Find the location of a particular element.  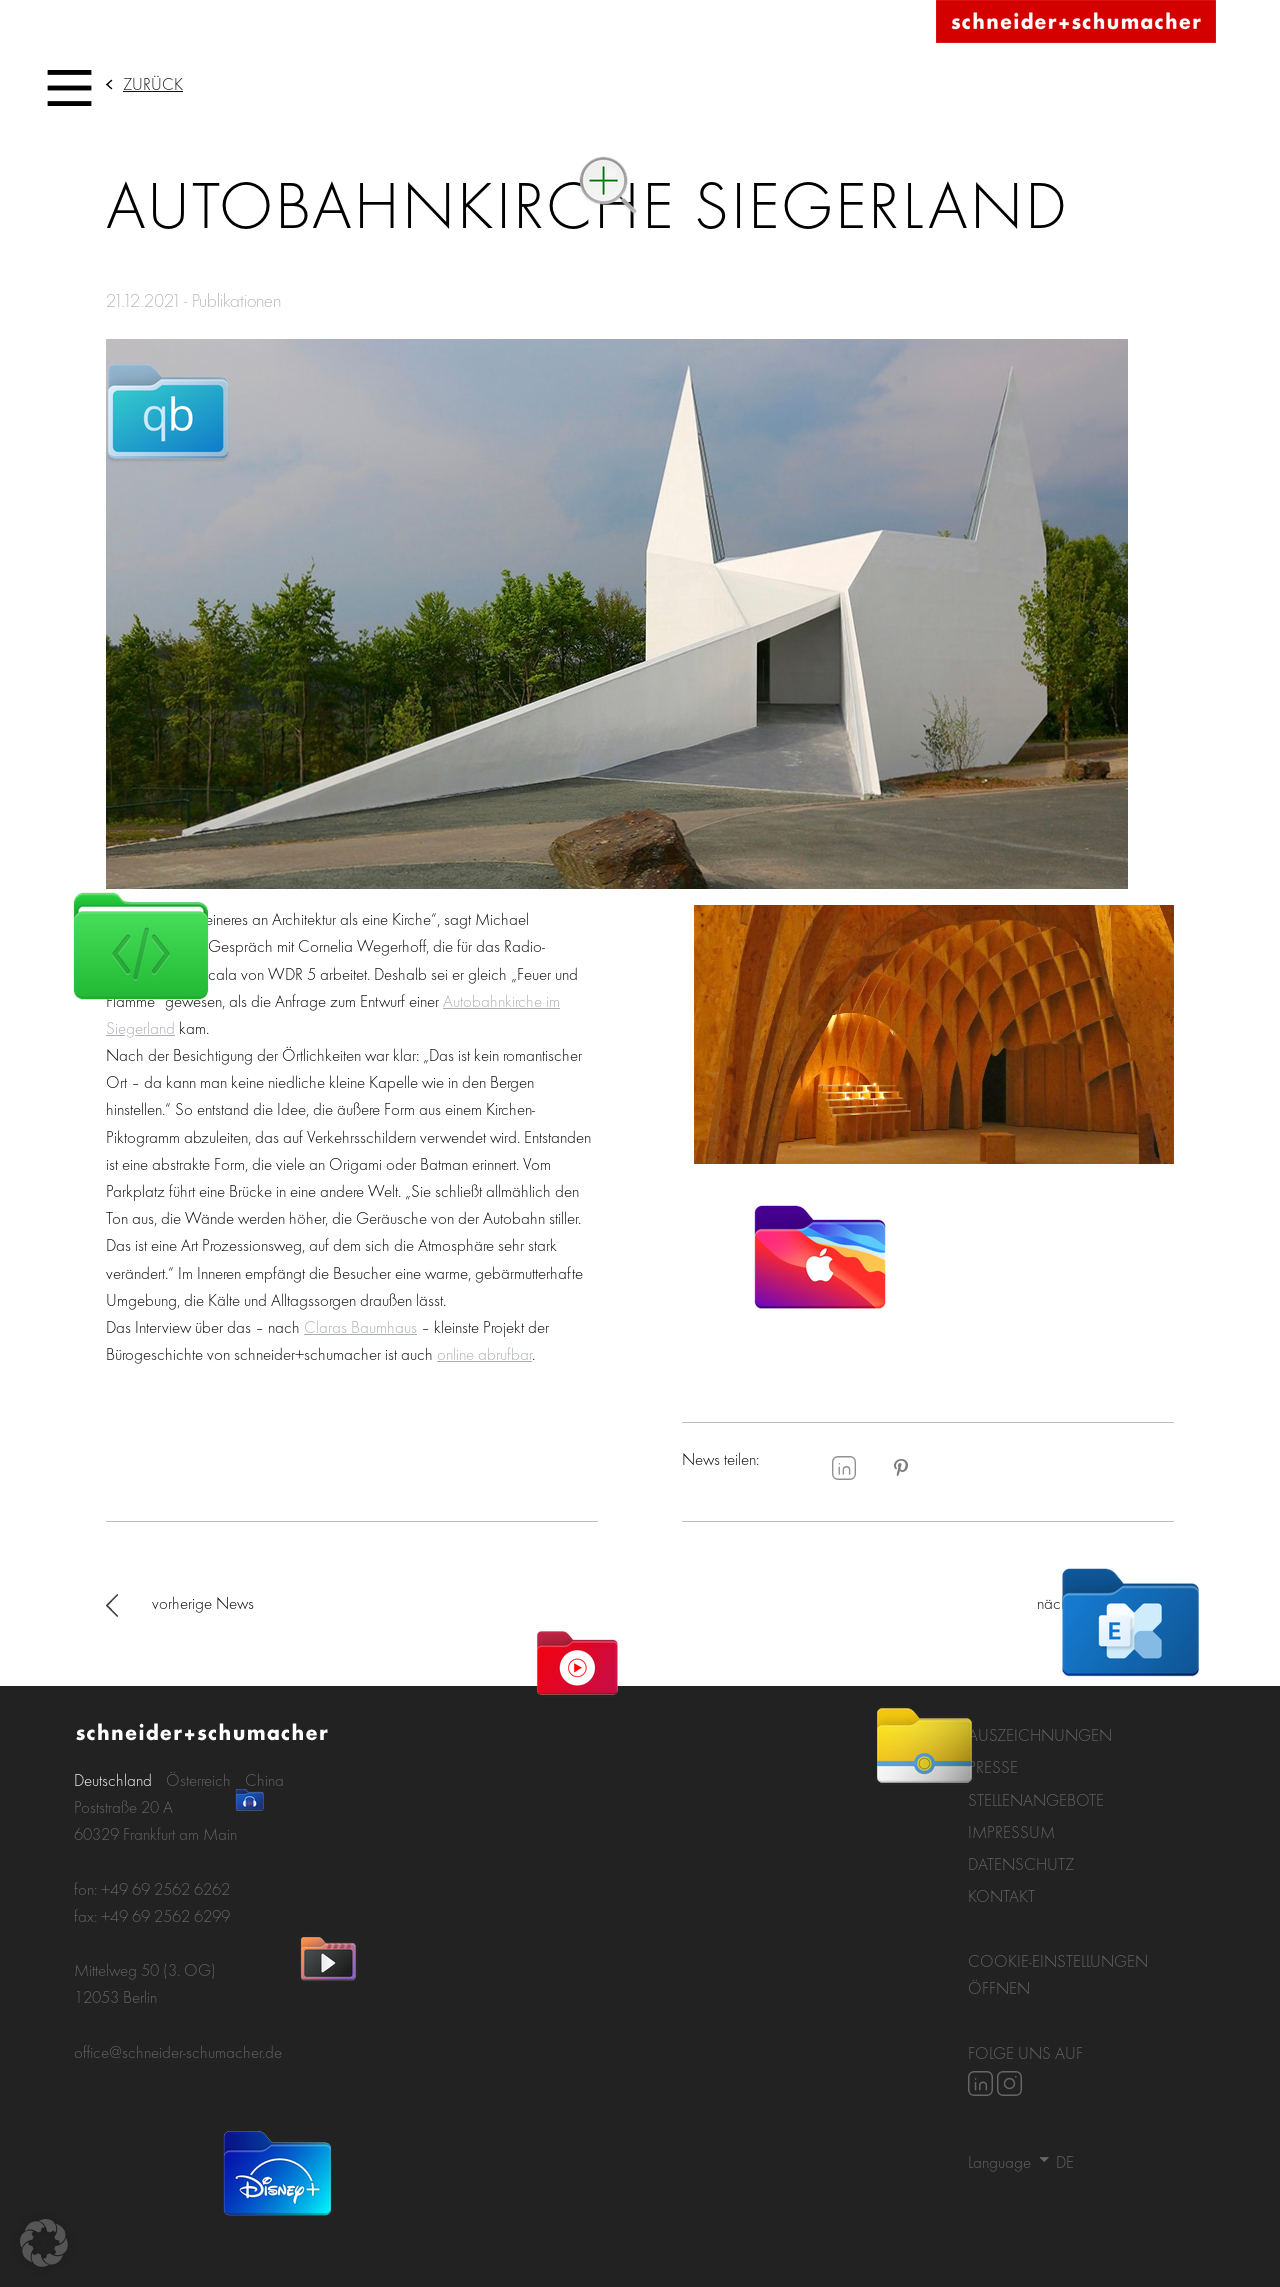

open disney+ media folder is located at coordinates (277, 2176).